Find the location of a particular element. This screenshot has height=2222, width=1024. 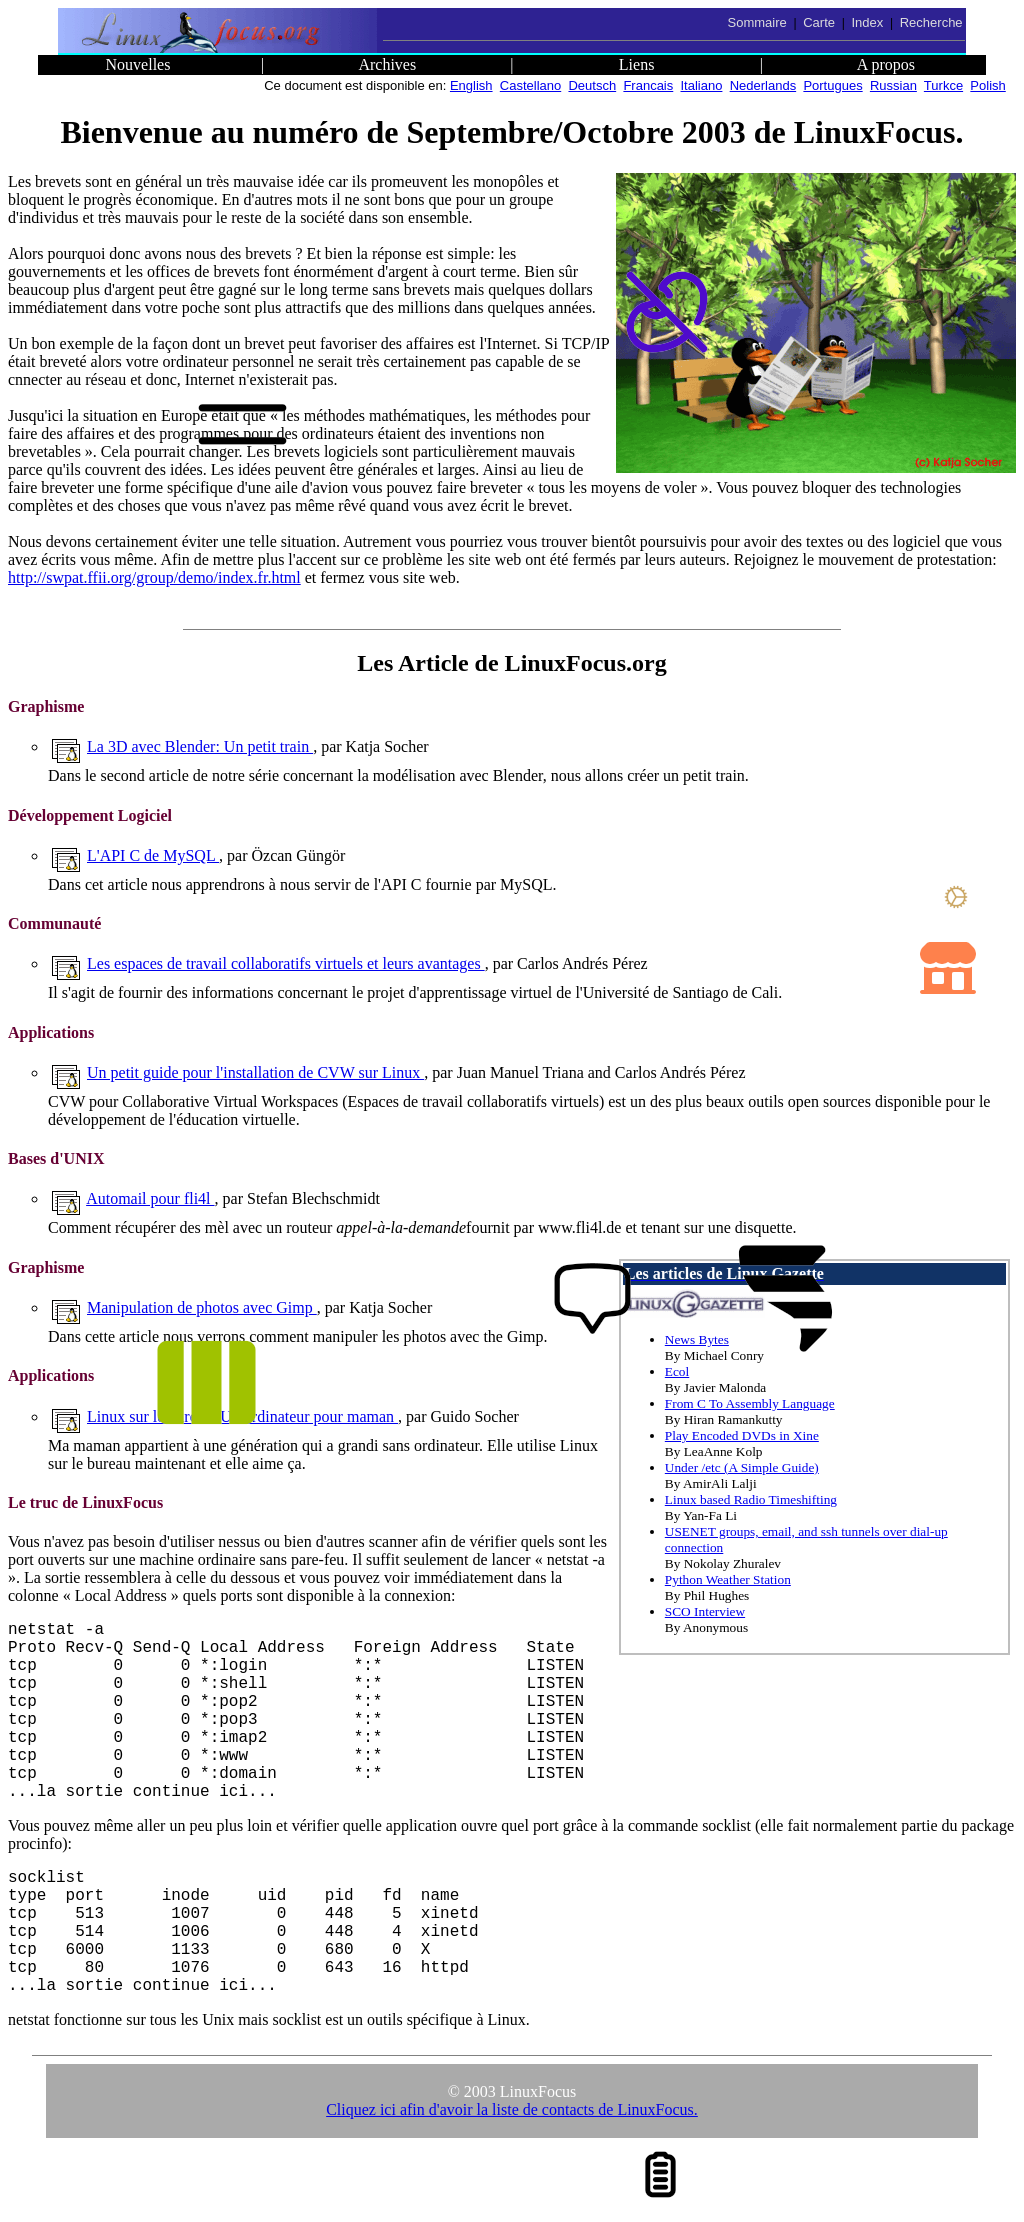

view store or shop location is located at coordinates (948, 968).